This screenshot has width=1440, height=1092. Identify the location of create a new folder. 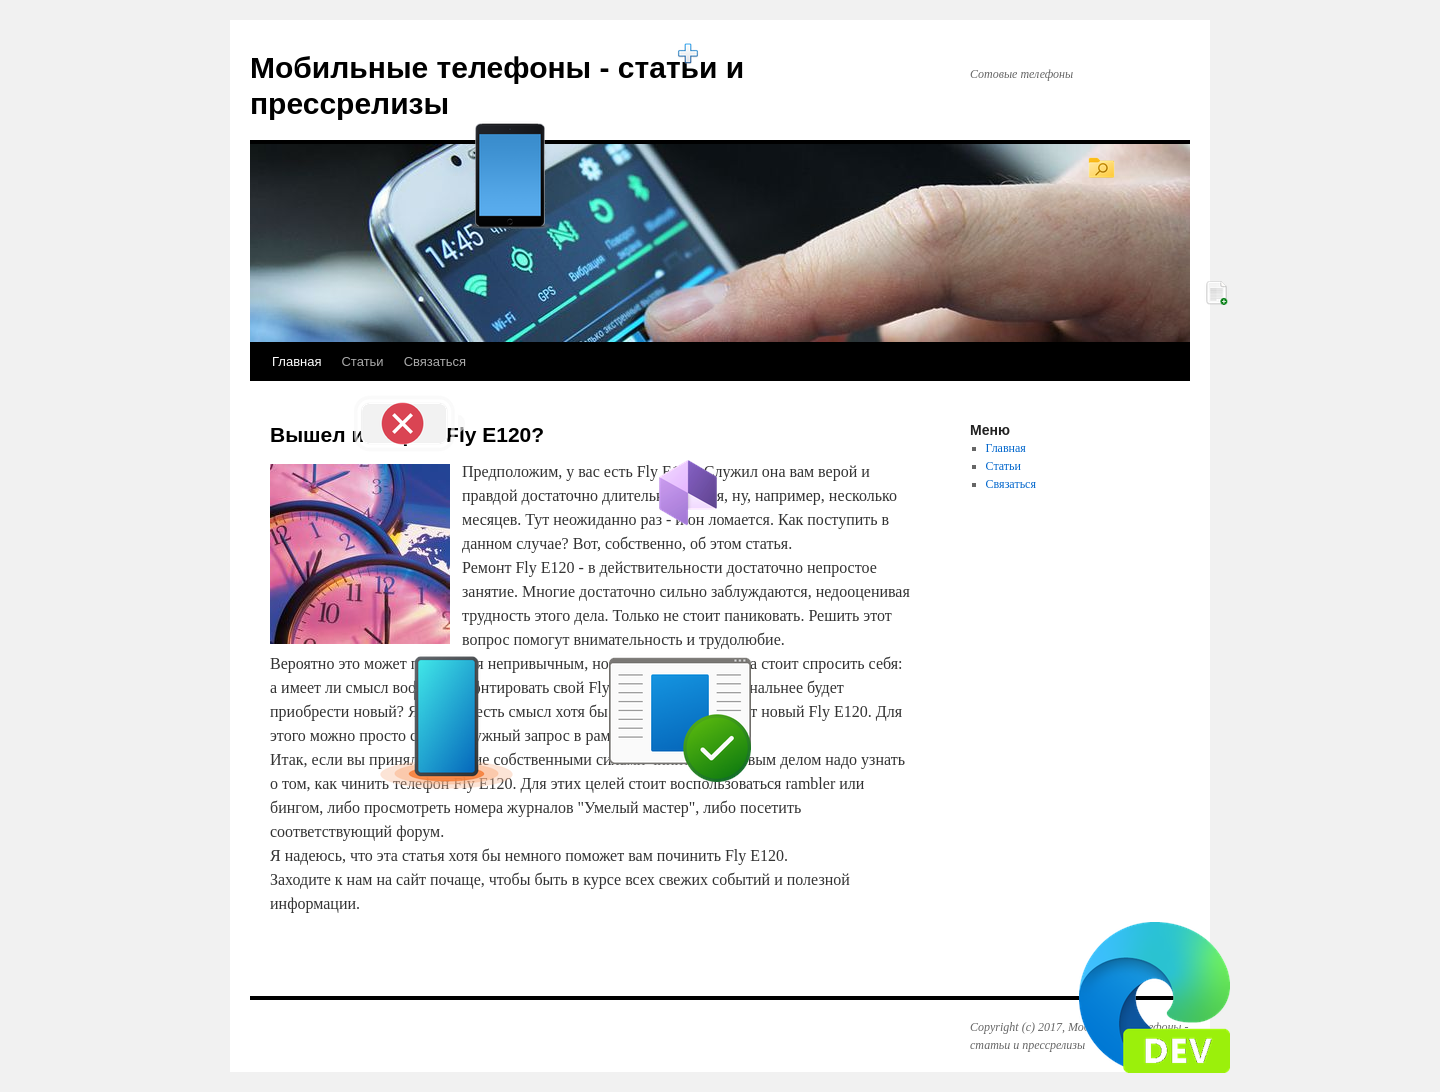
(669, 34).